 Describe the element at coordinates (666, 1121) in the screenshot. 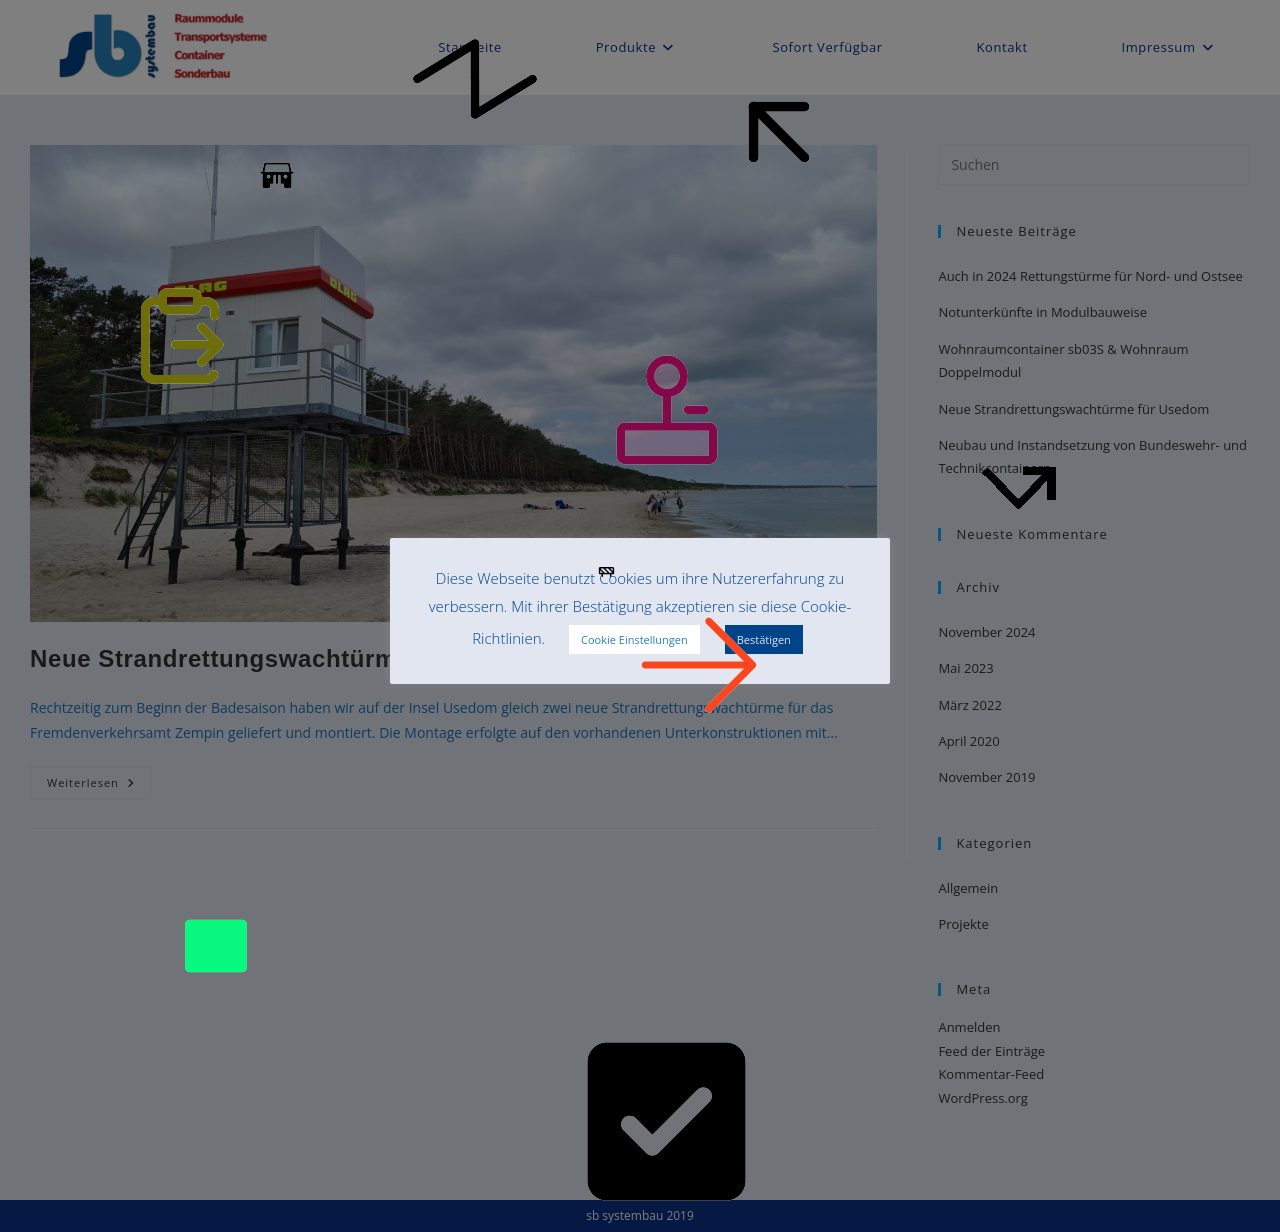

I see `a selected or checked item` at that location.